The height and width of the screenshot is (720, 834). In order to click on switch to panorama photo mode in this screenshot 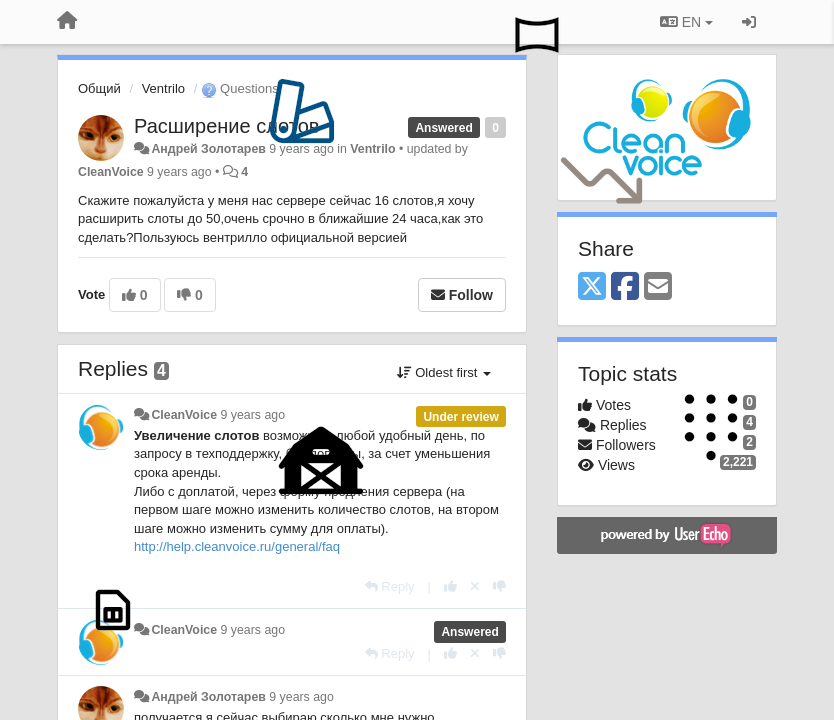, I will do `click(537, 35)`.